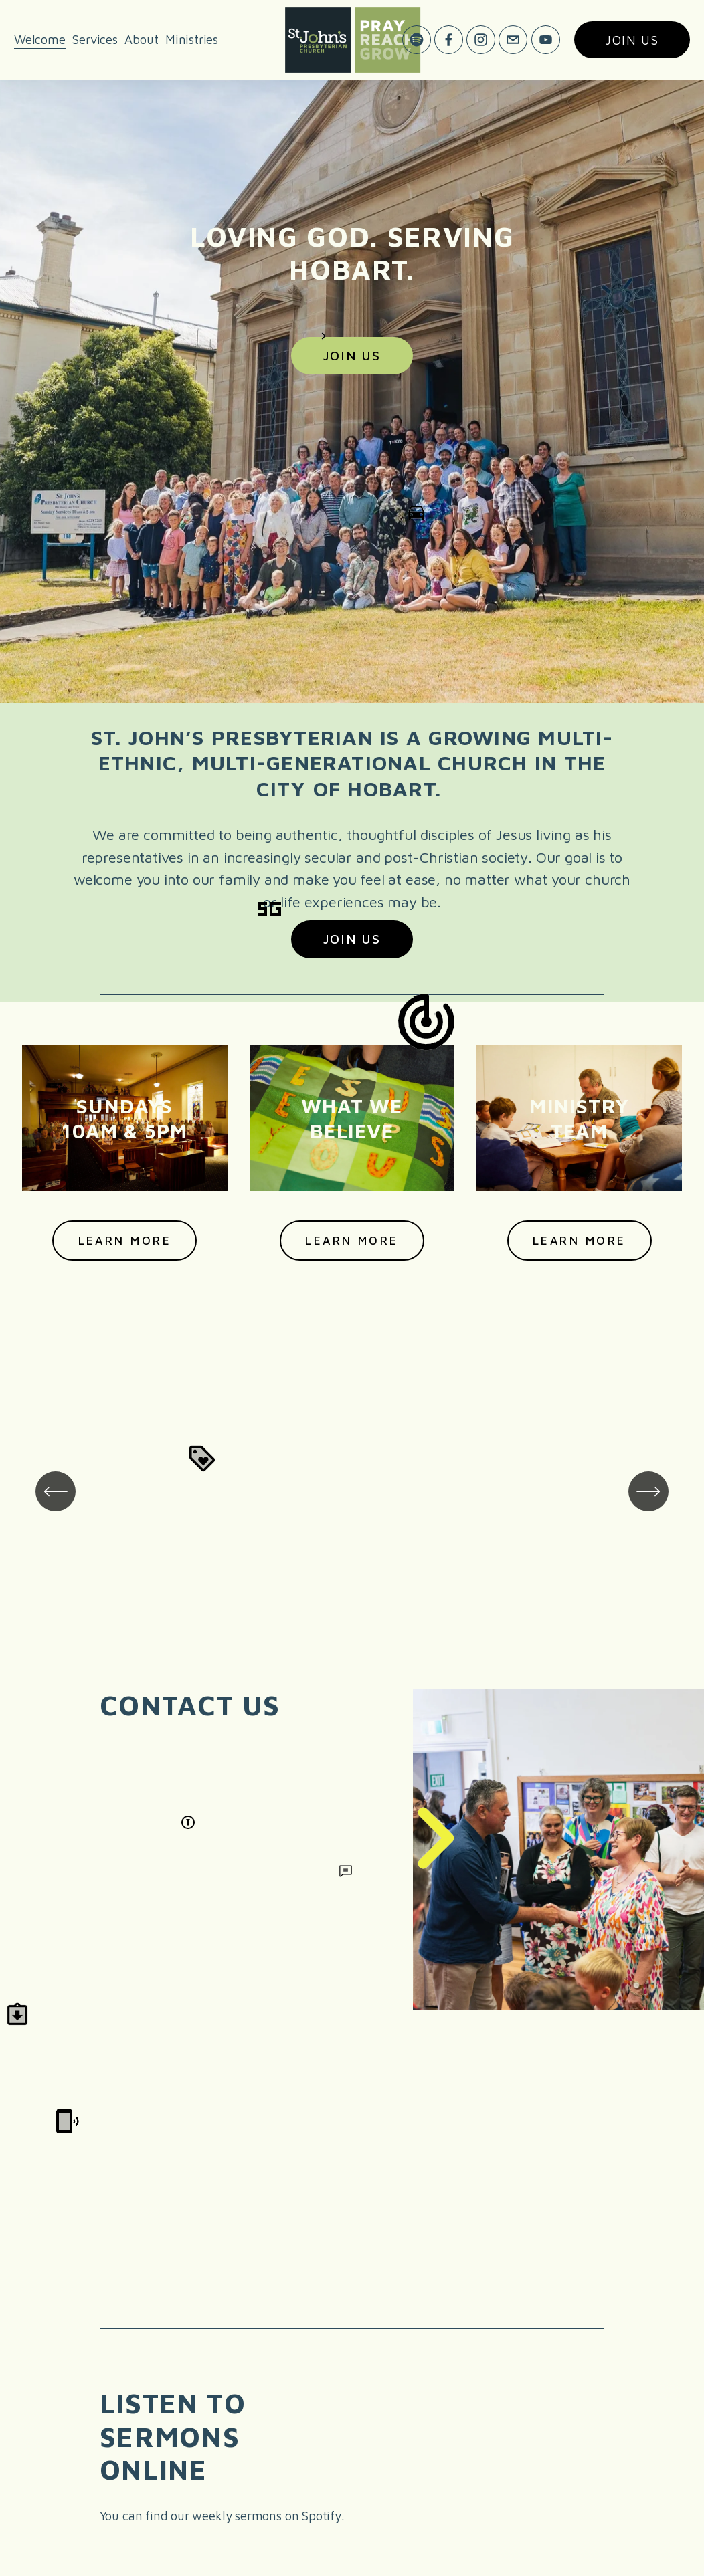  I want to click on track changes or revisions in a document, so click(426, 1022).